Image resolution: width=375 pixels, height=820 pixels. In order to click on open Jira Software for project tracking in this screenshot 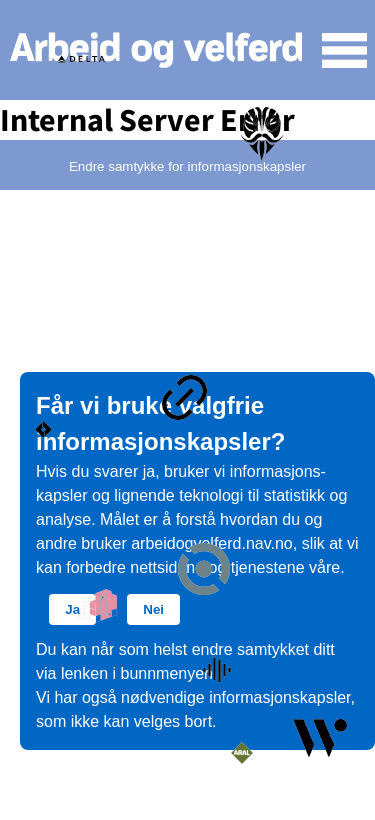, I will do `click(43, 429)`.